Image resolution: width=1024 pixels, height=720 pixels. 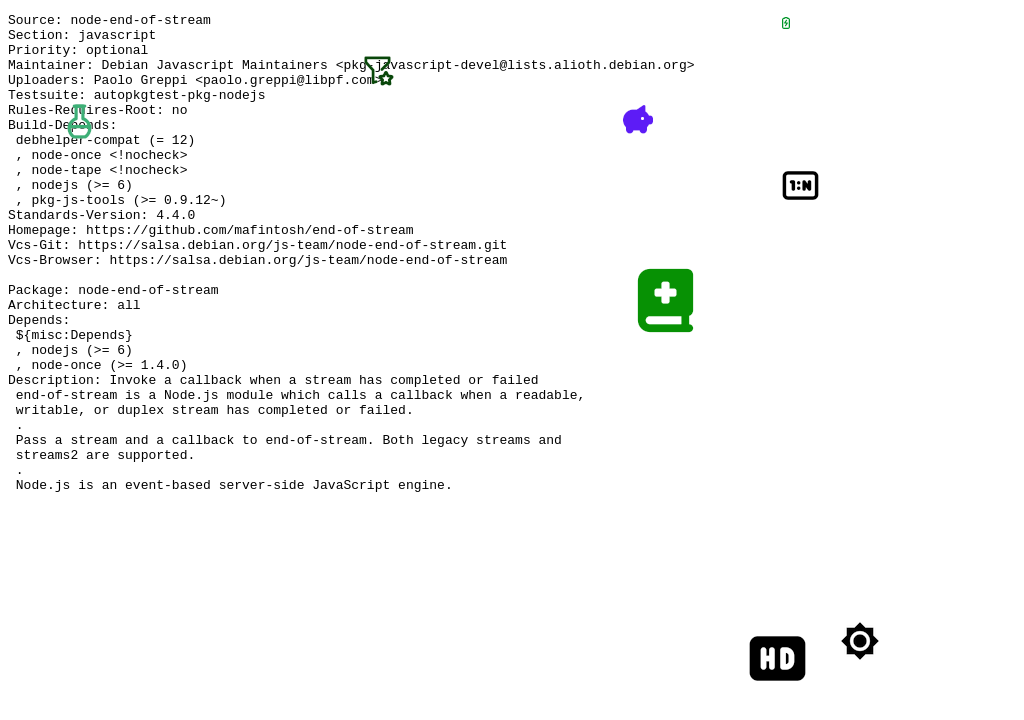 I want to click on indicates device is currently charging, so click(x=786, y=23).